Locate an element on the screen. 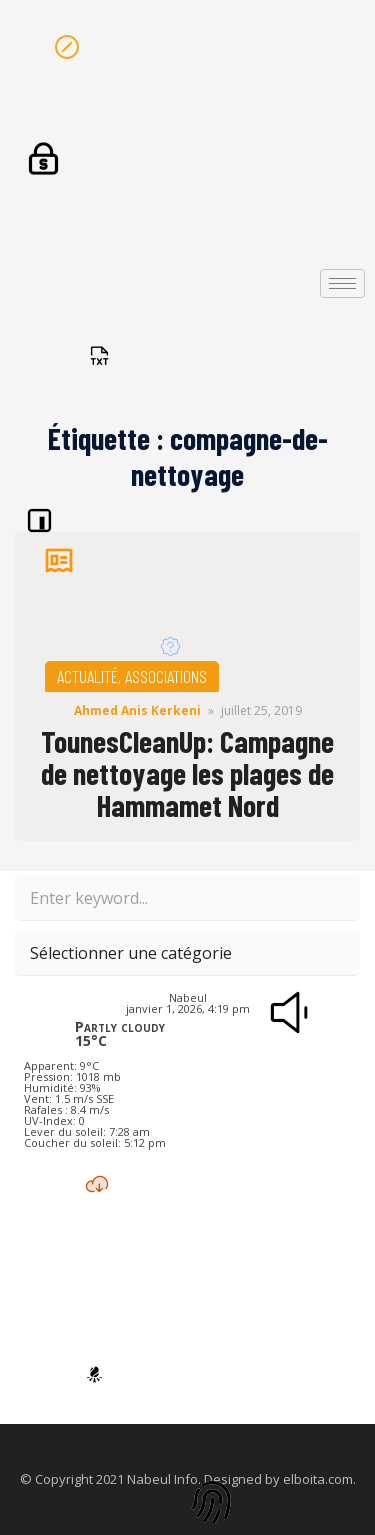  volume set to low level is located at coordinates (291, 1012).